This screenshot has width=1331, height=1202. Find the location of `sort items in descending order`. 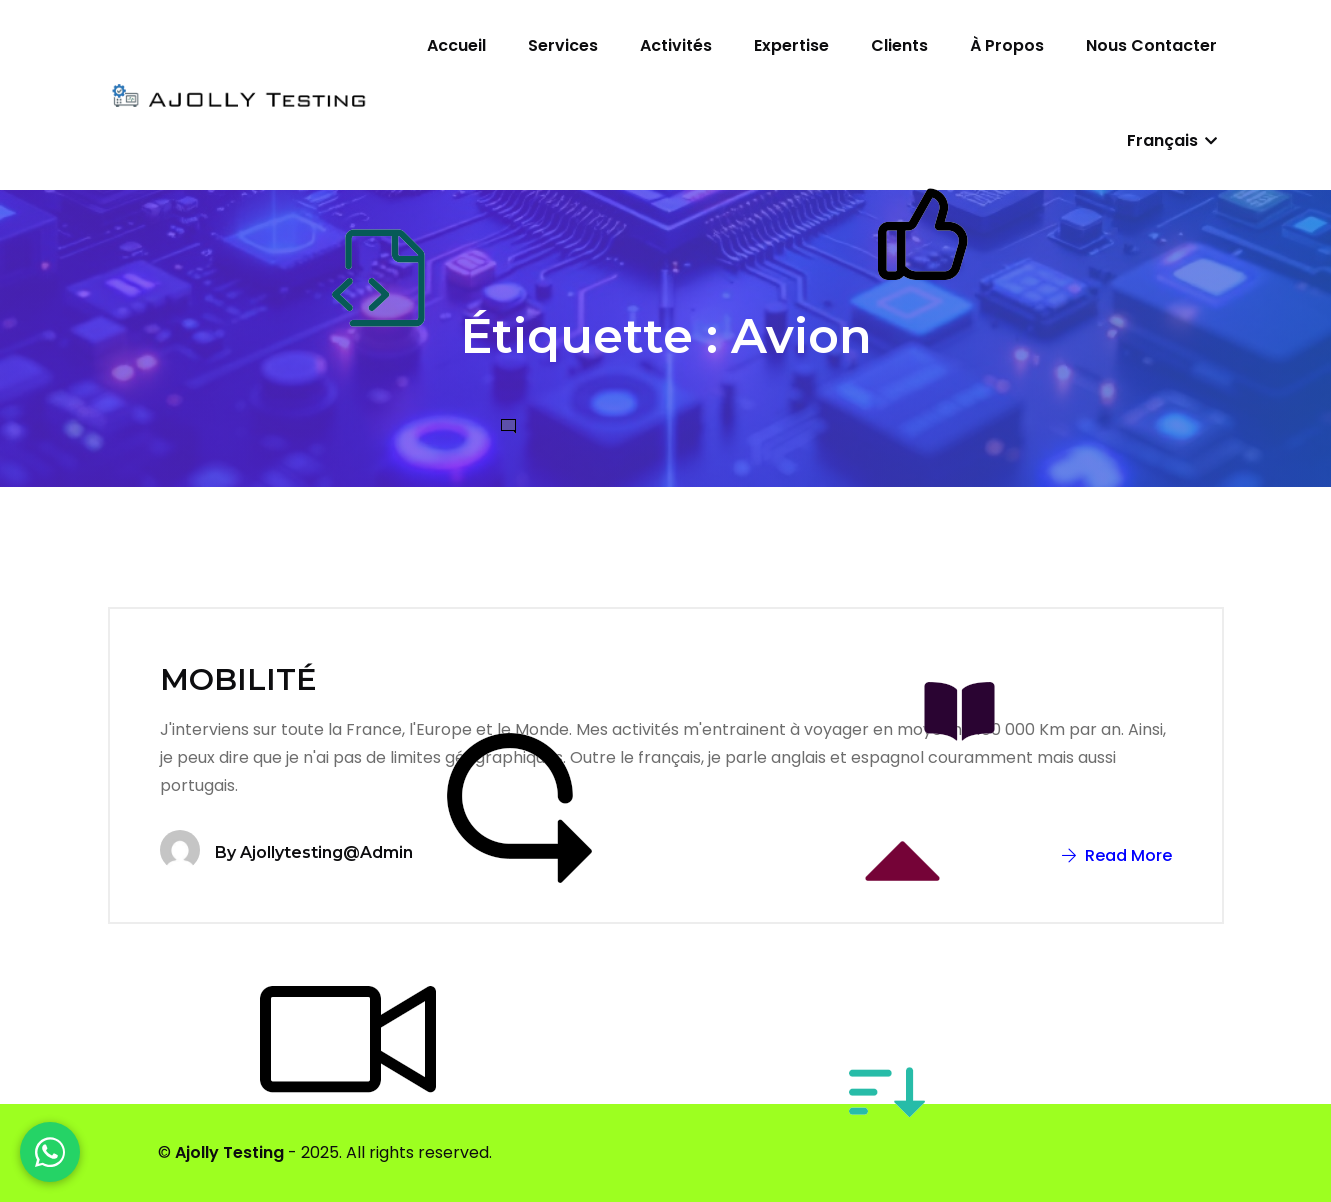

sort items in descending order is located at coordinates (887, 1091).